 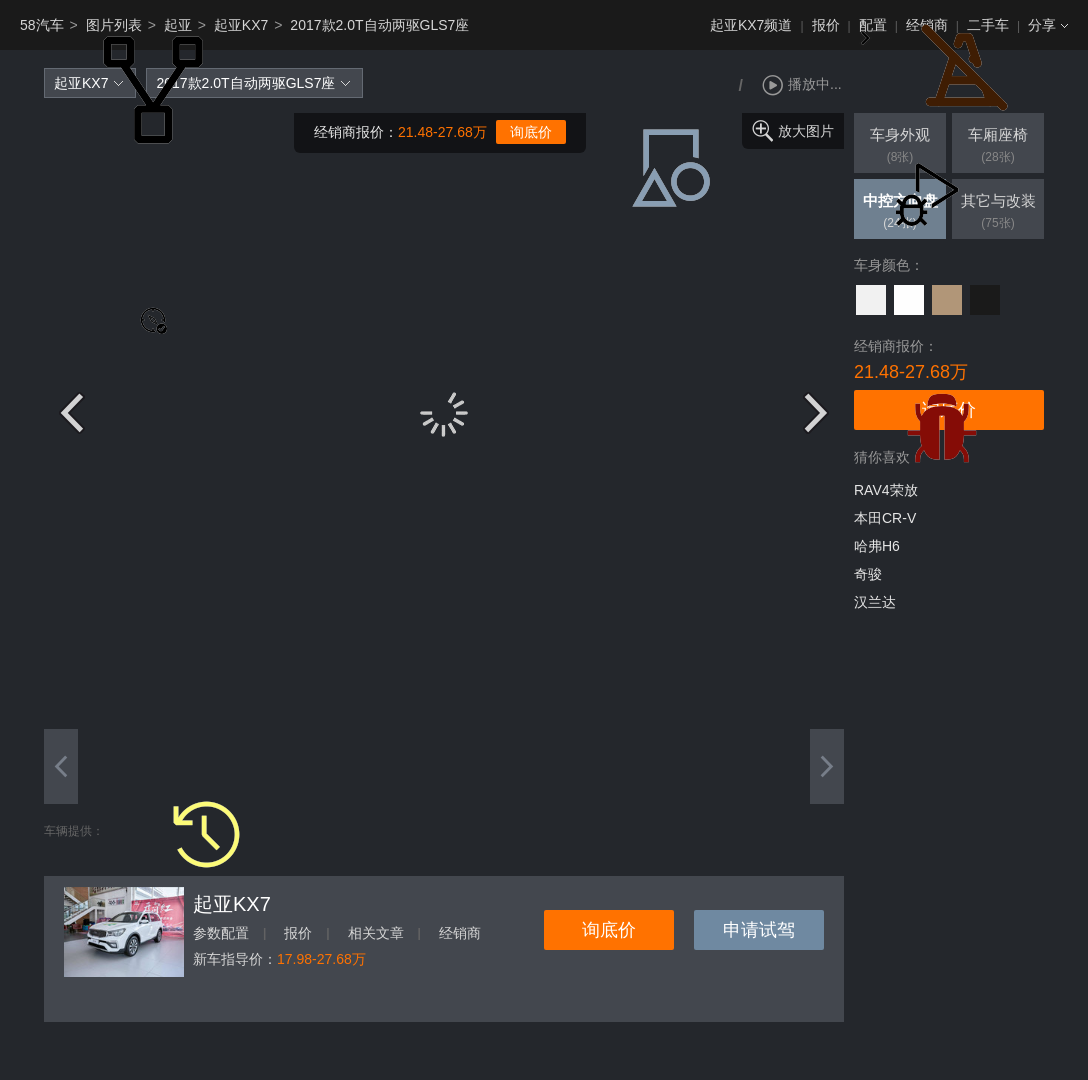 I want to click on navigate to the next item or page, so click(x=865, y=38).